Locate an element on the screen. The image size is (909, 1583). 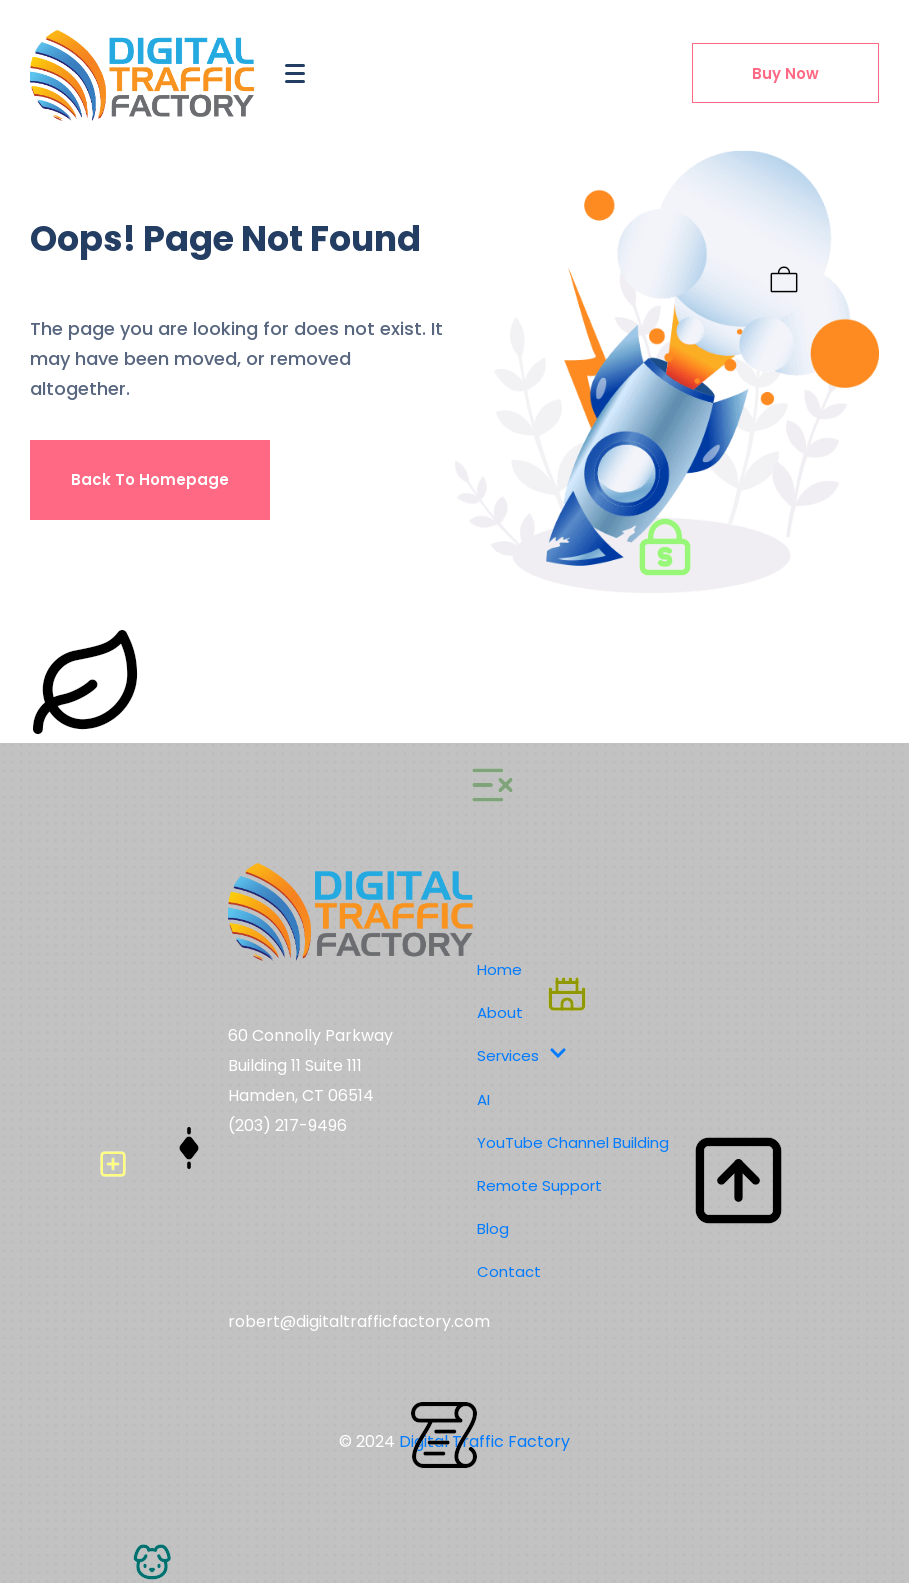
access pet-related features or settings is located at coordinates (152, 1562).